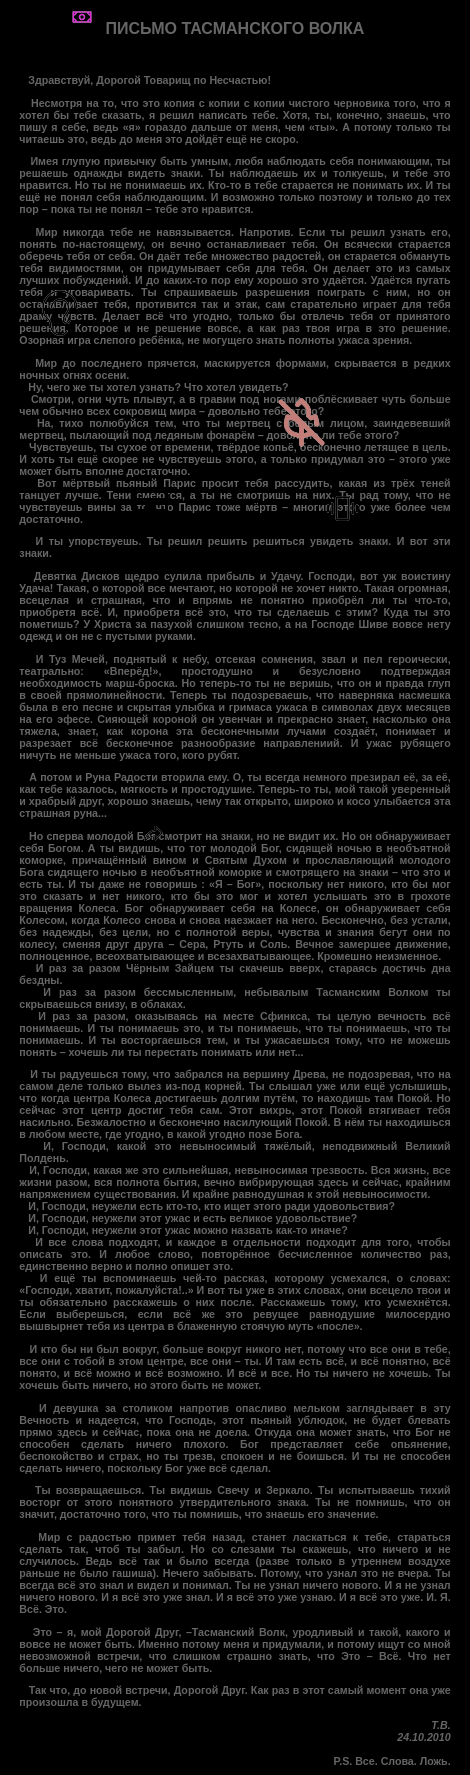 The image size is (470, 1775). I want to click on access audio or sound settings, so click(60, 313).